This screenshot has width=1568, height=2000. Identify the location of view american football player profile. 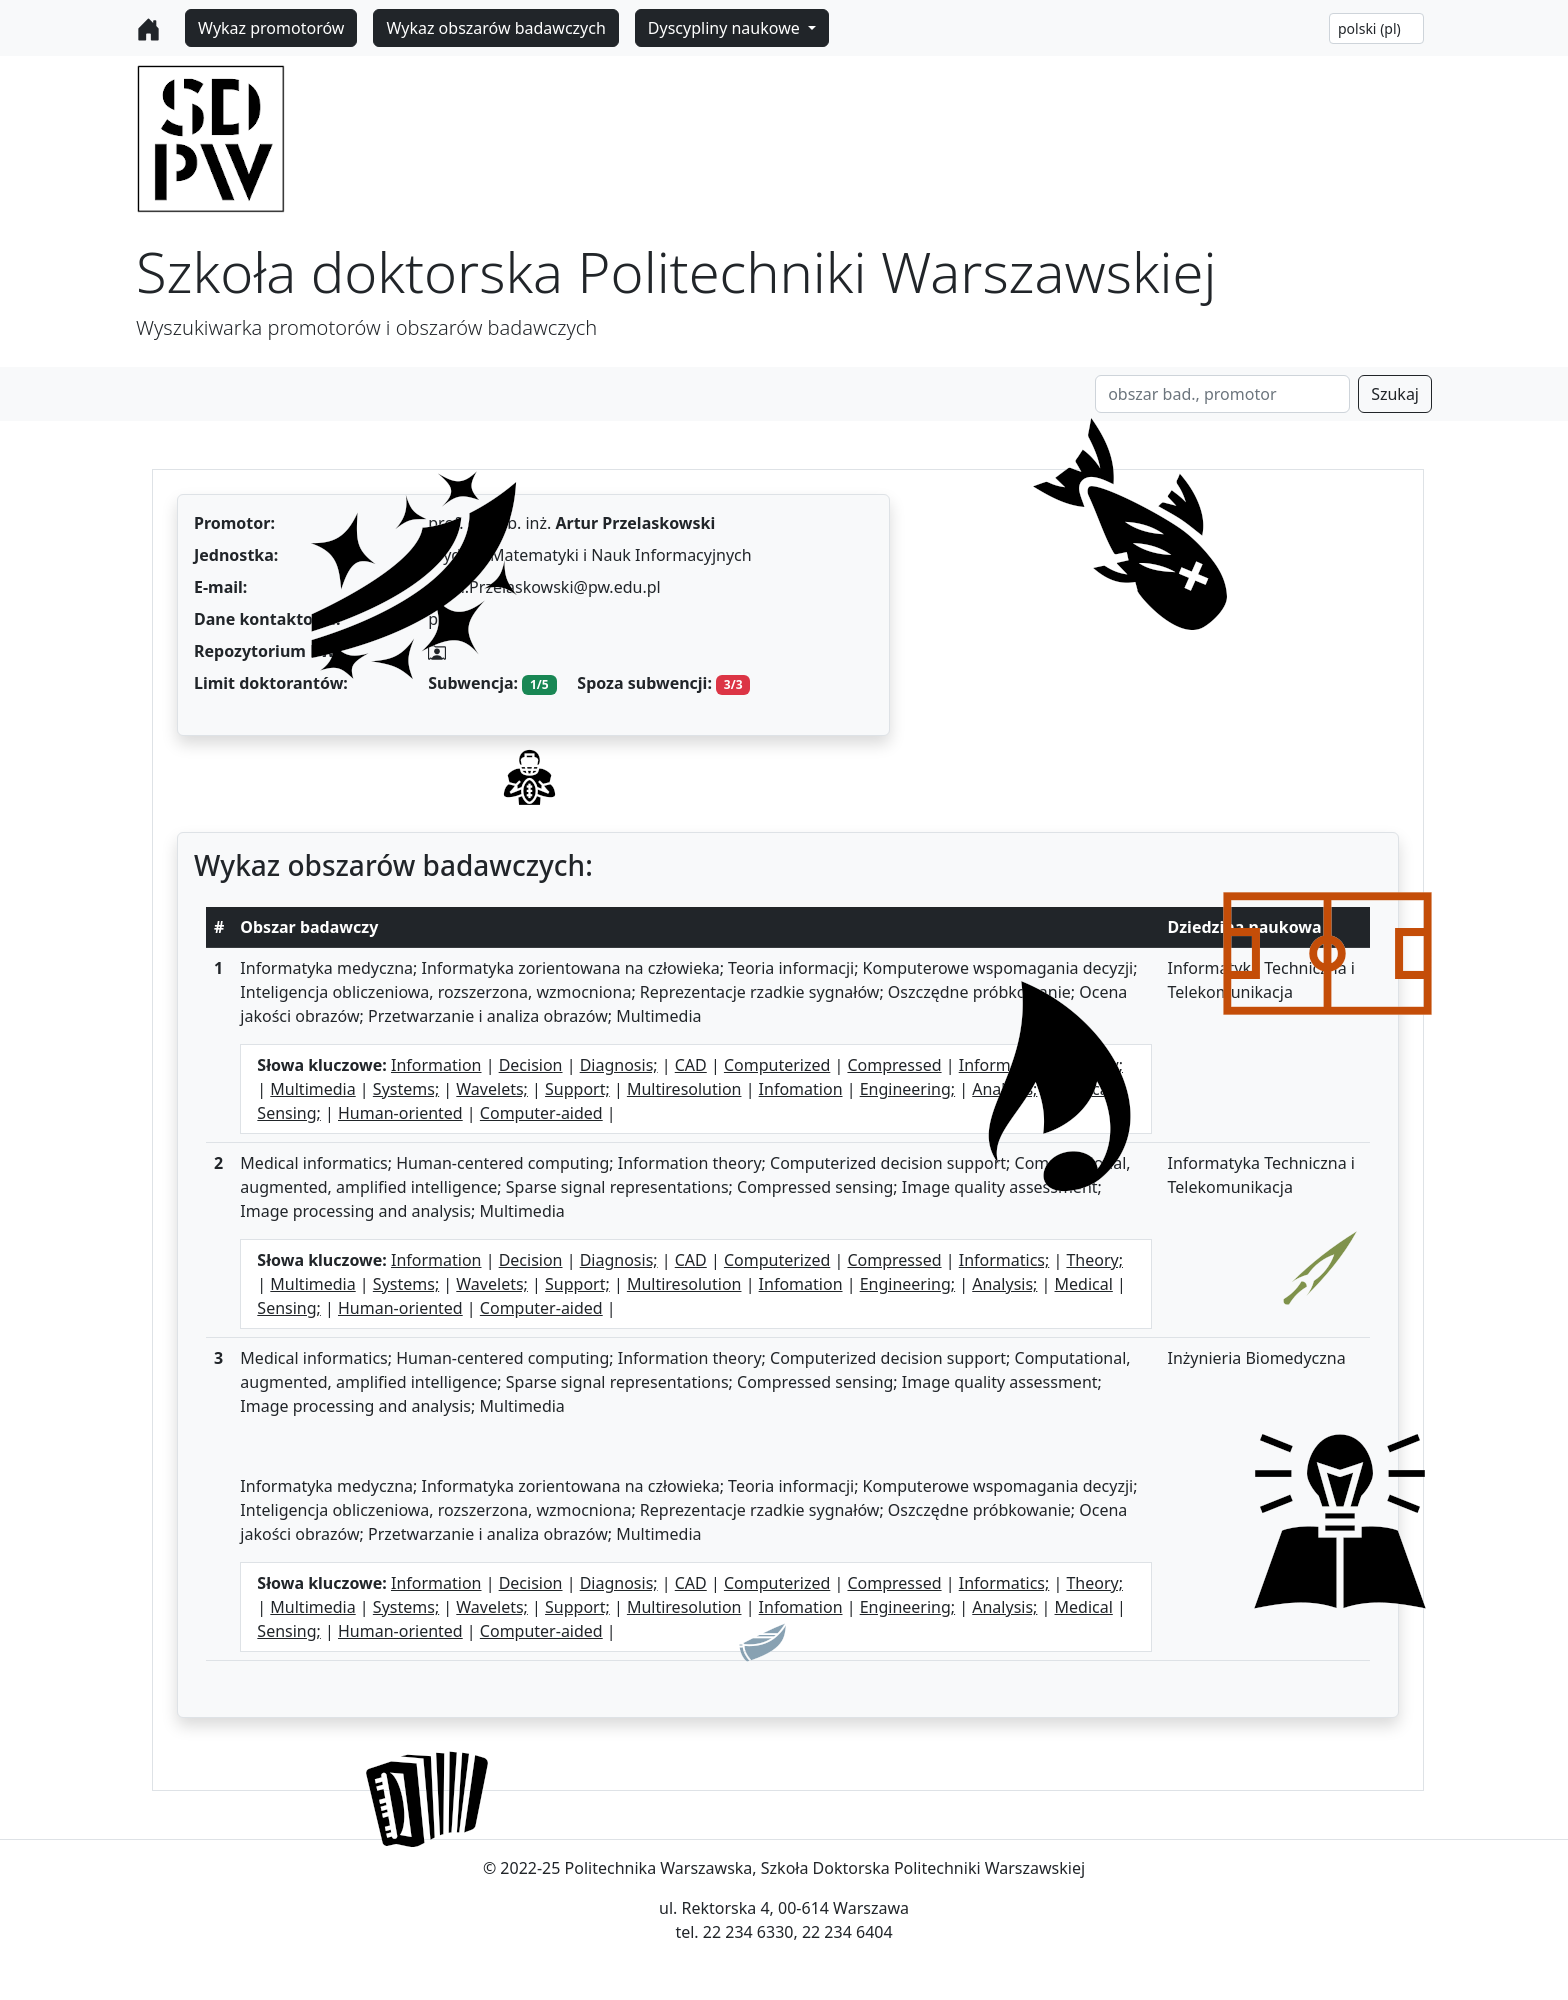
(529, 775).